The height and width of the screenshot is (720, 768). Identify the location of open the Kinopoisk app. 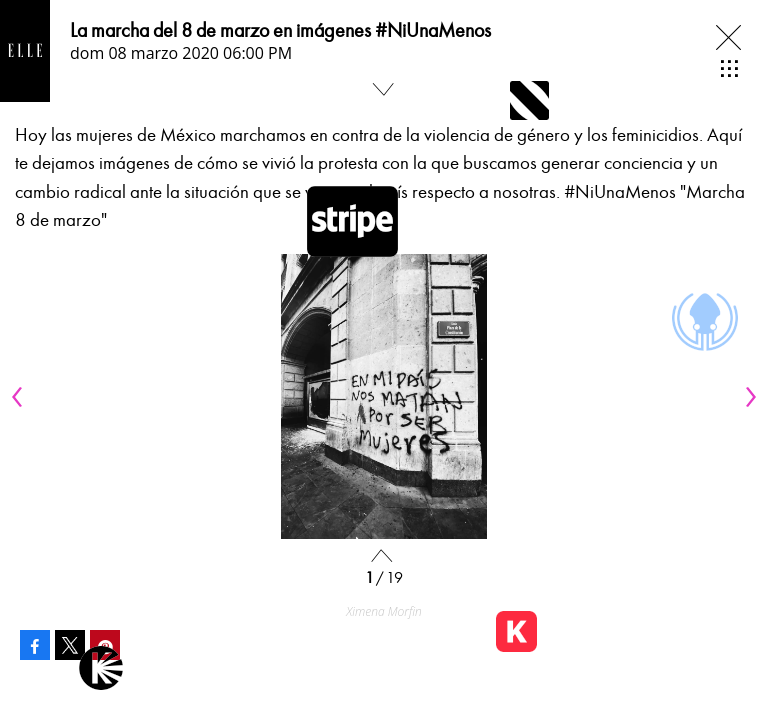
(101, 668).